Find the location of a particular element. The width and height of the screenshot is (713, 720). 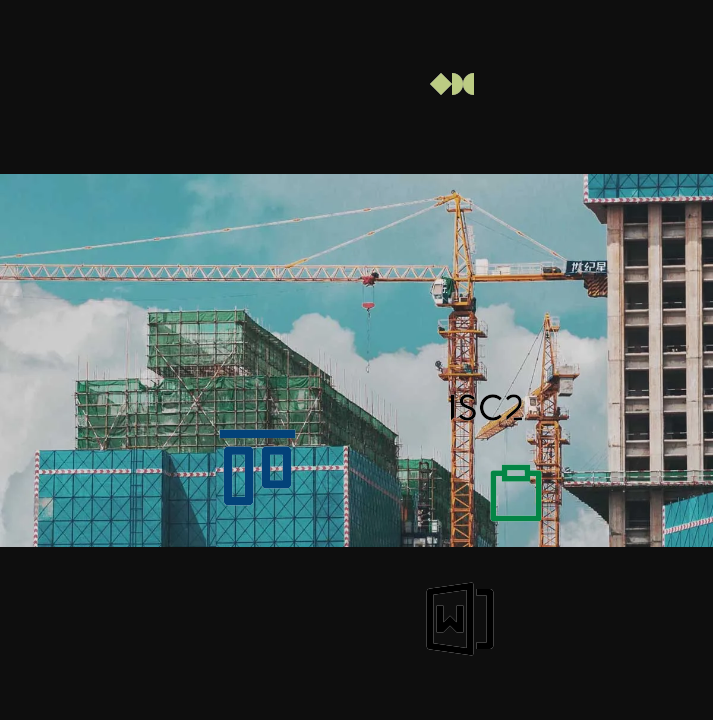

ISC² official logo is located at coordinates (486, 407).